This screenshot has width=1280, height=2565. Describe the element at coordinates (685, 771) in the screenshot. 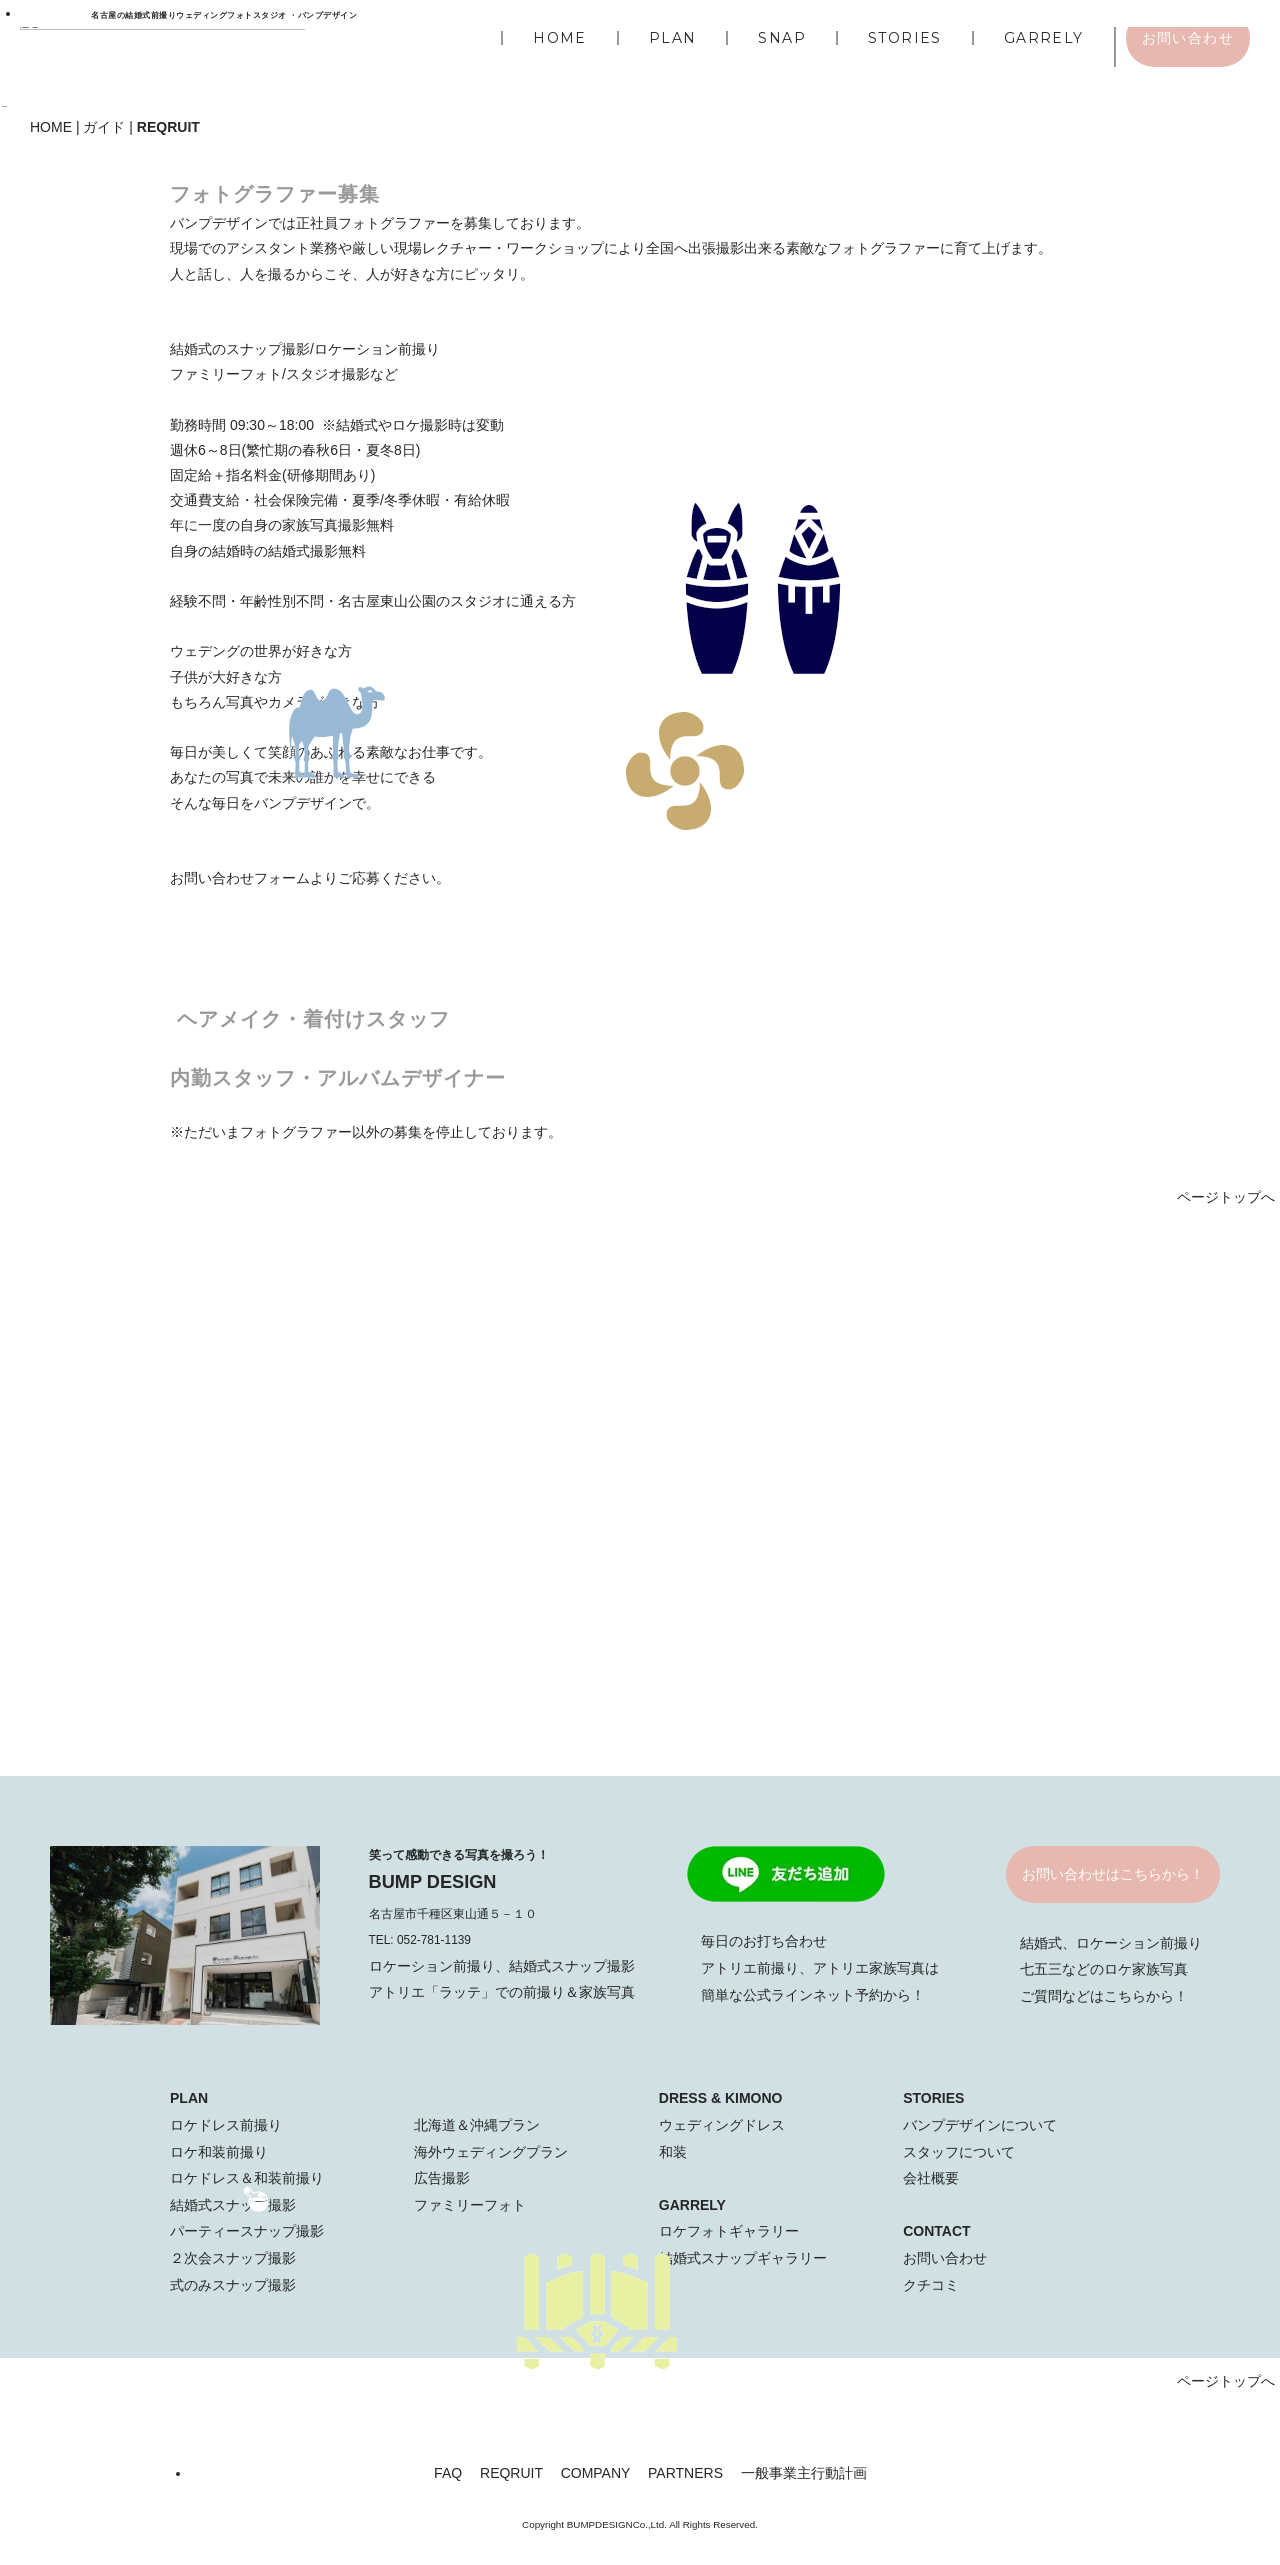

I see `indicates activity or live status` at that location.